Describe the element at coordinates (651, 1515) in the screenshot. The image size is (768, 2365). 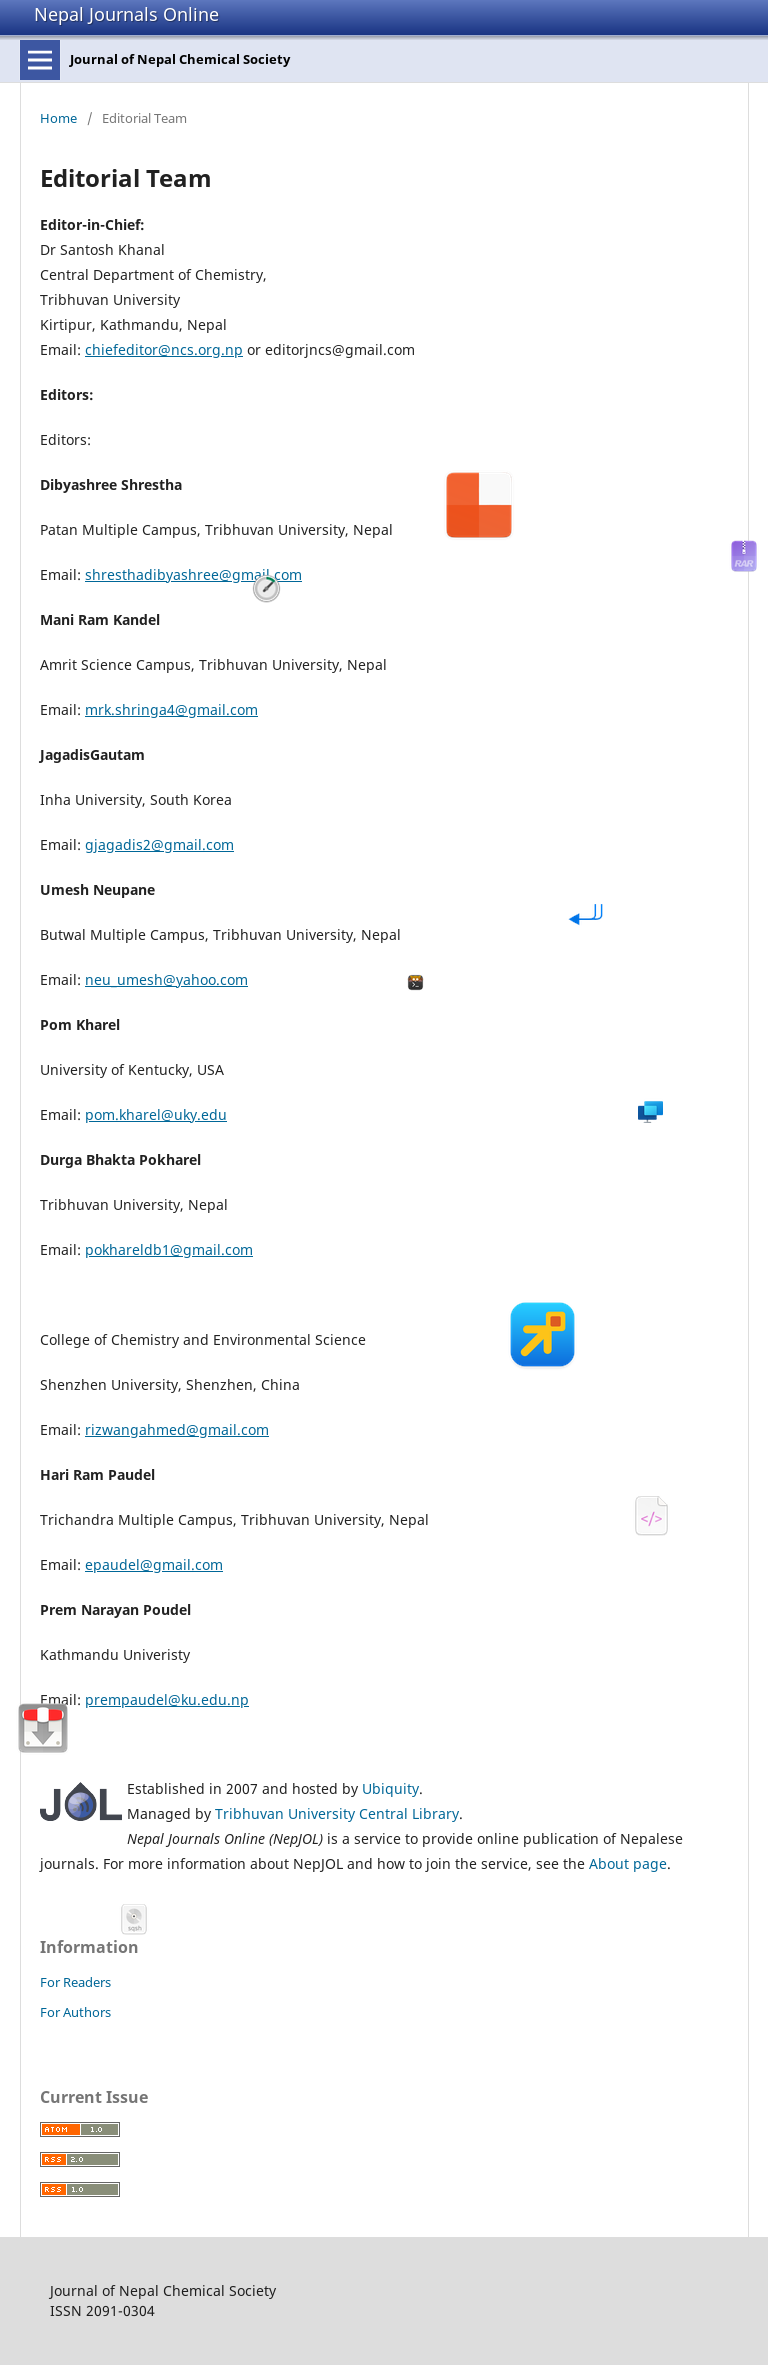
I see `an XML or markup file` at that location.